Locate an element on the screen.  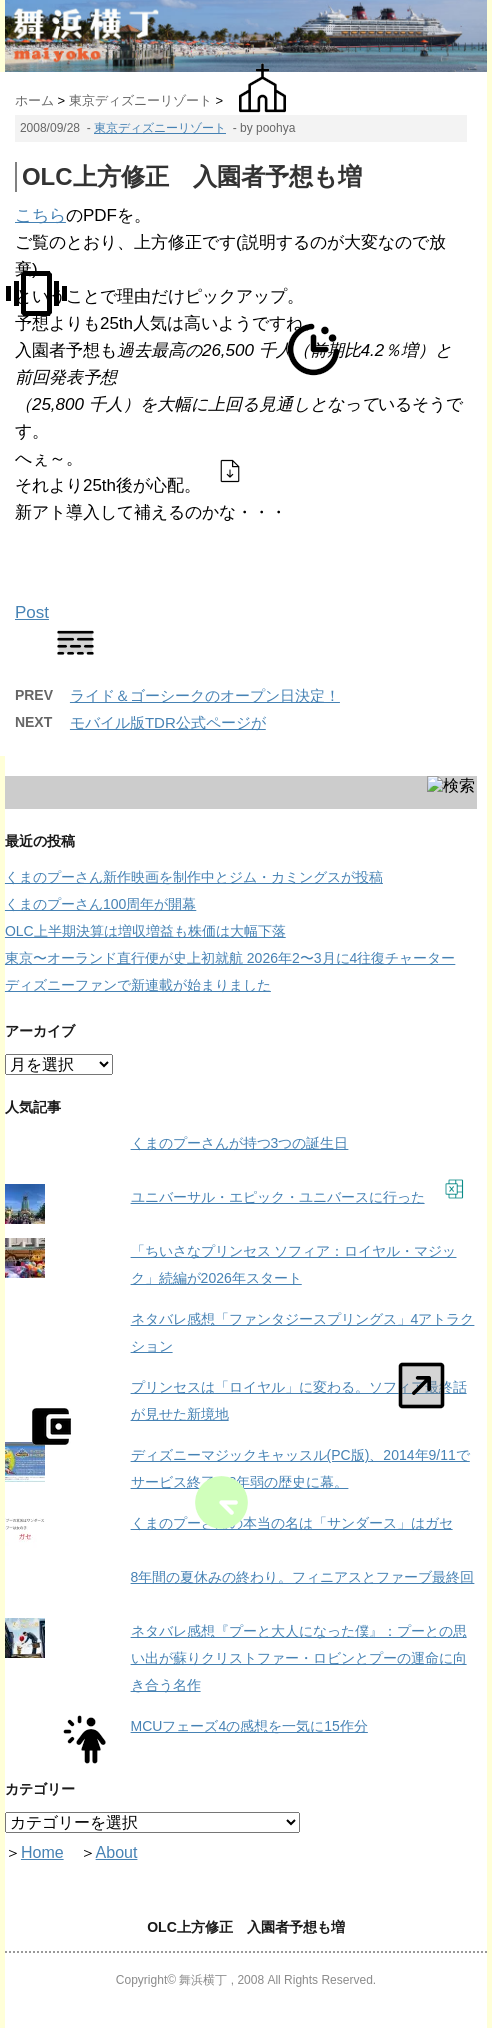
indicates a nearby church or place of worship is located at coordinates (262, 90).